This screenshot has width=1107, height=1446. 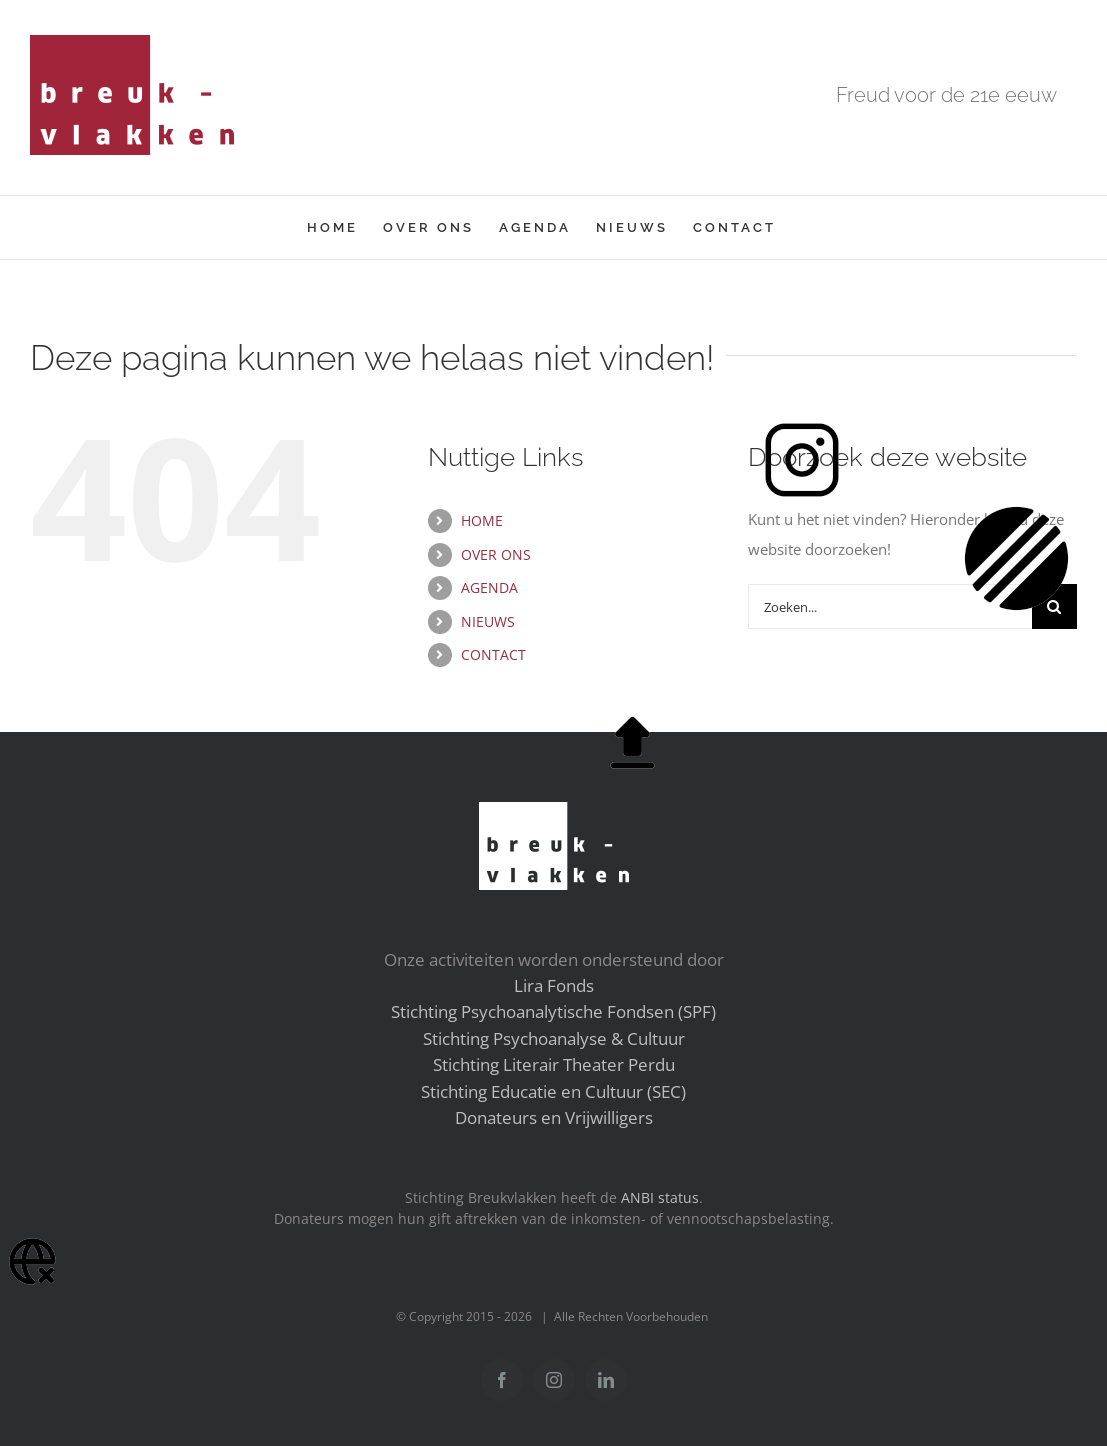 What do you see at coordinates (32, 1261) in the screenshot?
I see `no internet connection` at bounding box center [32, 1261].